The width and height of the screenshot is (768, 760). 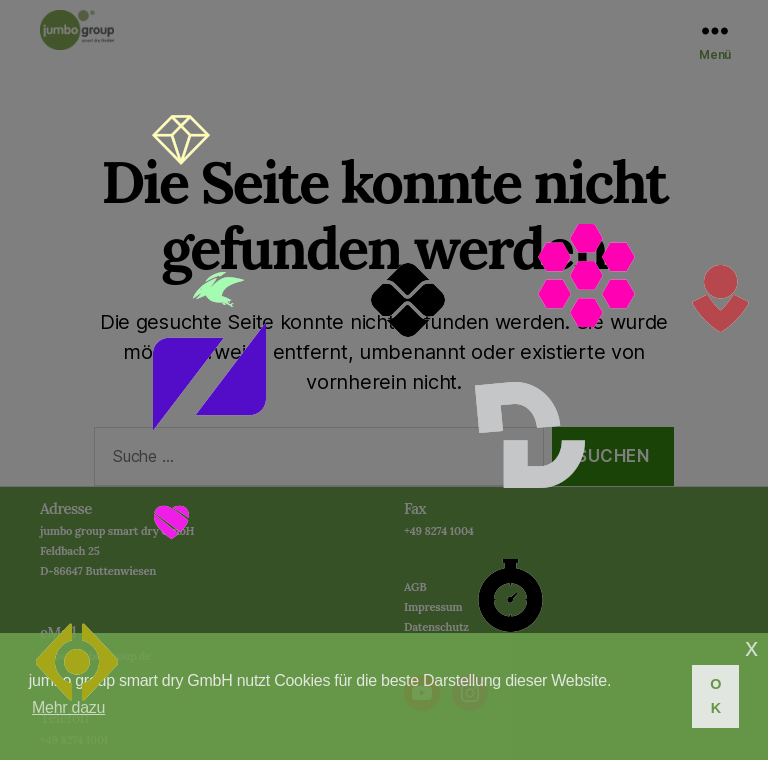 What do you see at coordinates (171, 522) in the screenshot?
I see `open the Southwest Airlines app` at bounding box center [171, 522].